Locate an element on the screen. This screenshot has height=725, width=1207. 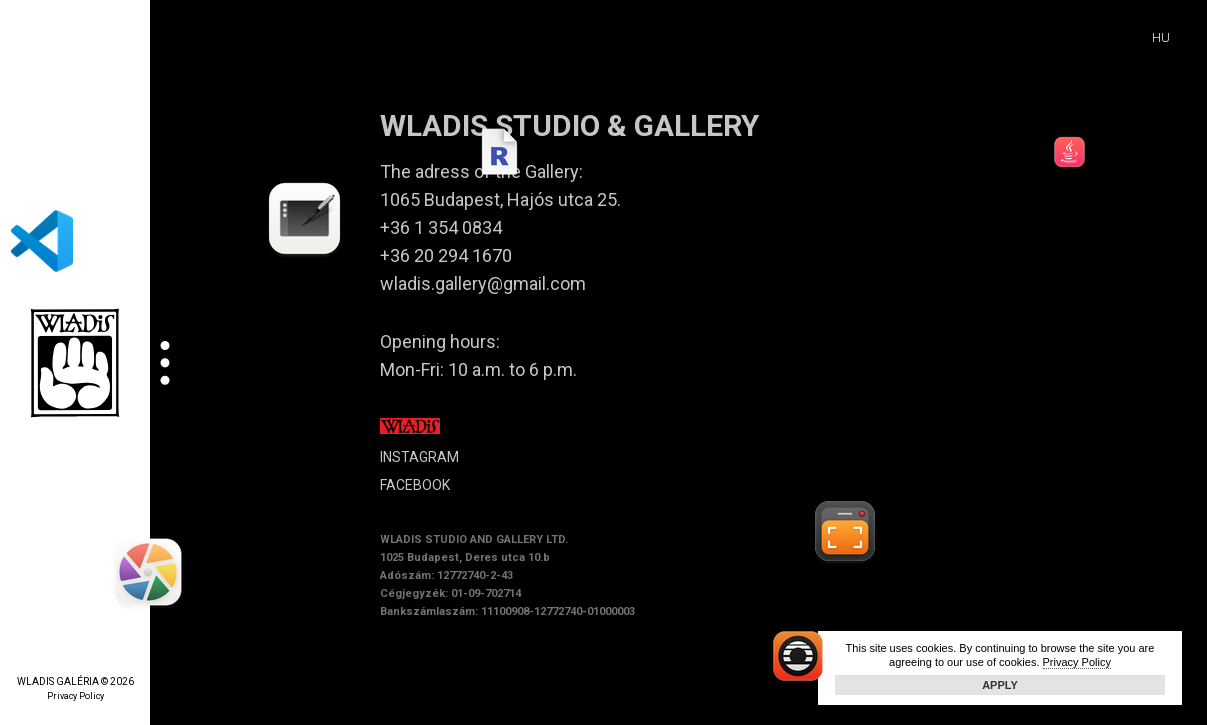
open darktable photo editing application is located at coordinates (148, 572).